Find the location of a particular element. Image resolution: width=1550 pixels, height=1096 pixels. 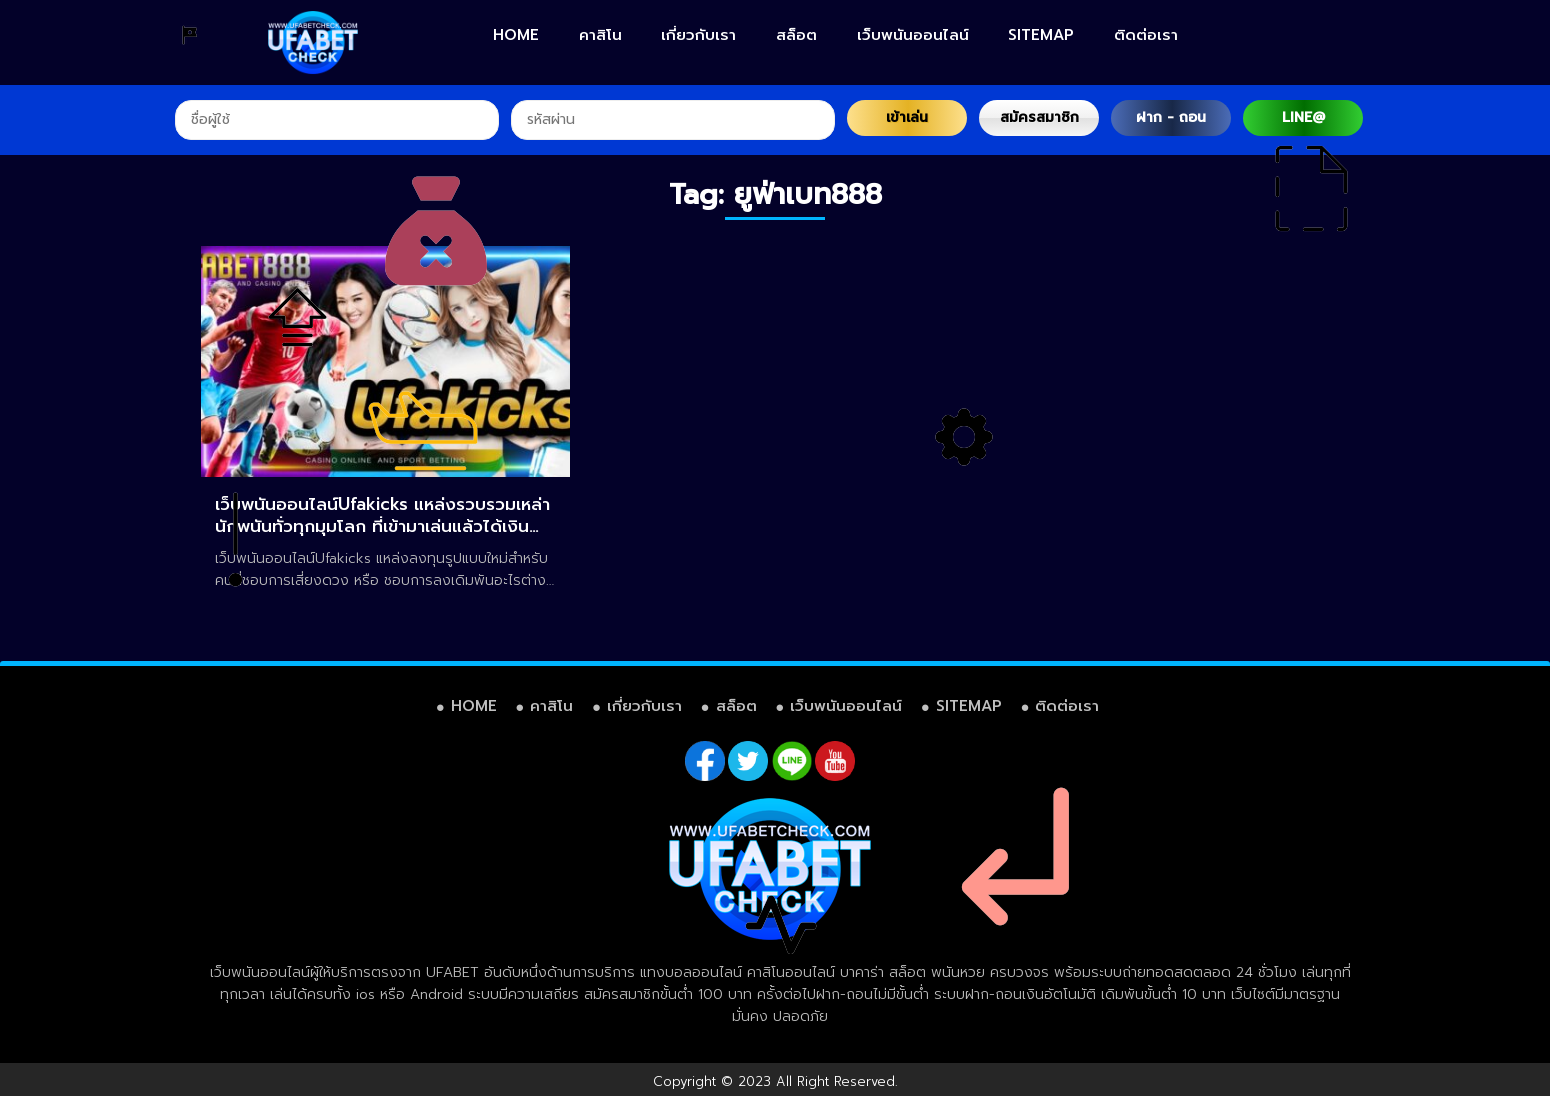

access settings or preferences is located at coordinates (964, 437).